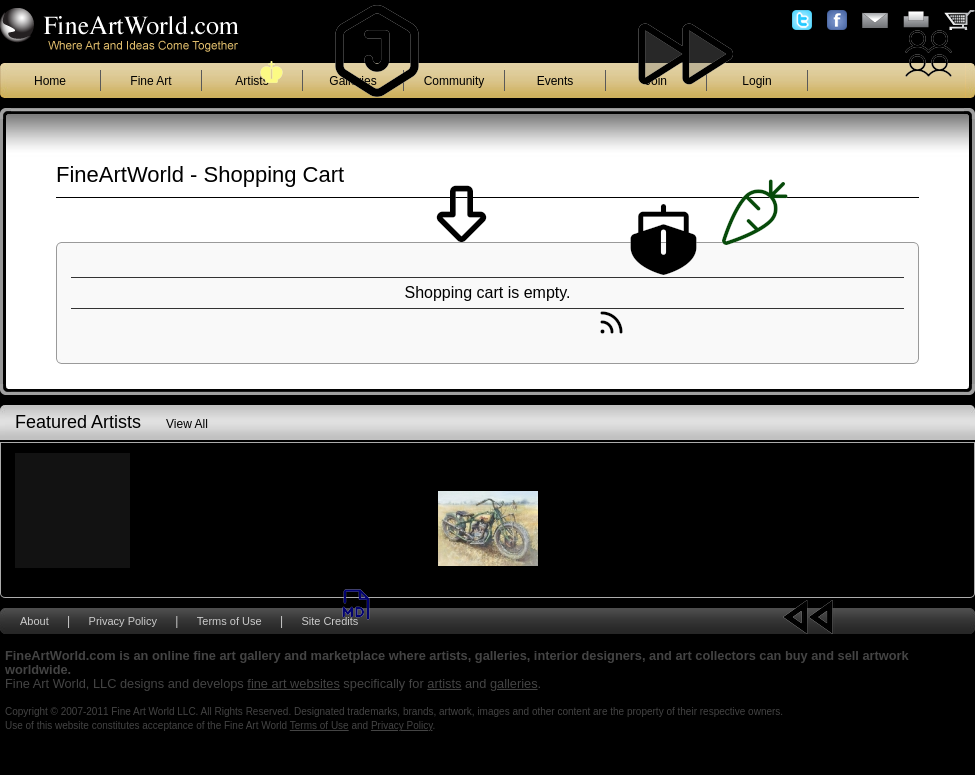 The height and width of the screenshot is (775, 975). What do you see at coordinates (610, 324) in the screenshot?
I see `subscribe to RSS feed` at bounding box center [610, 324].